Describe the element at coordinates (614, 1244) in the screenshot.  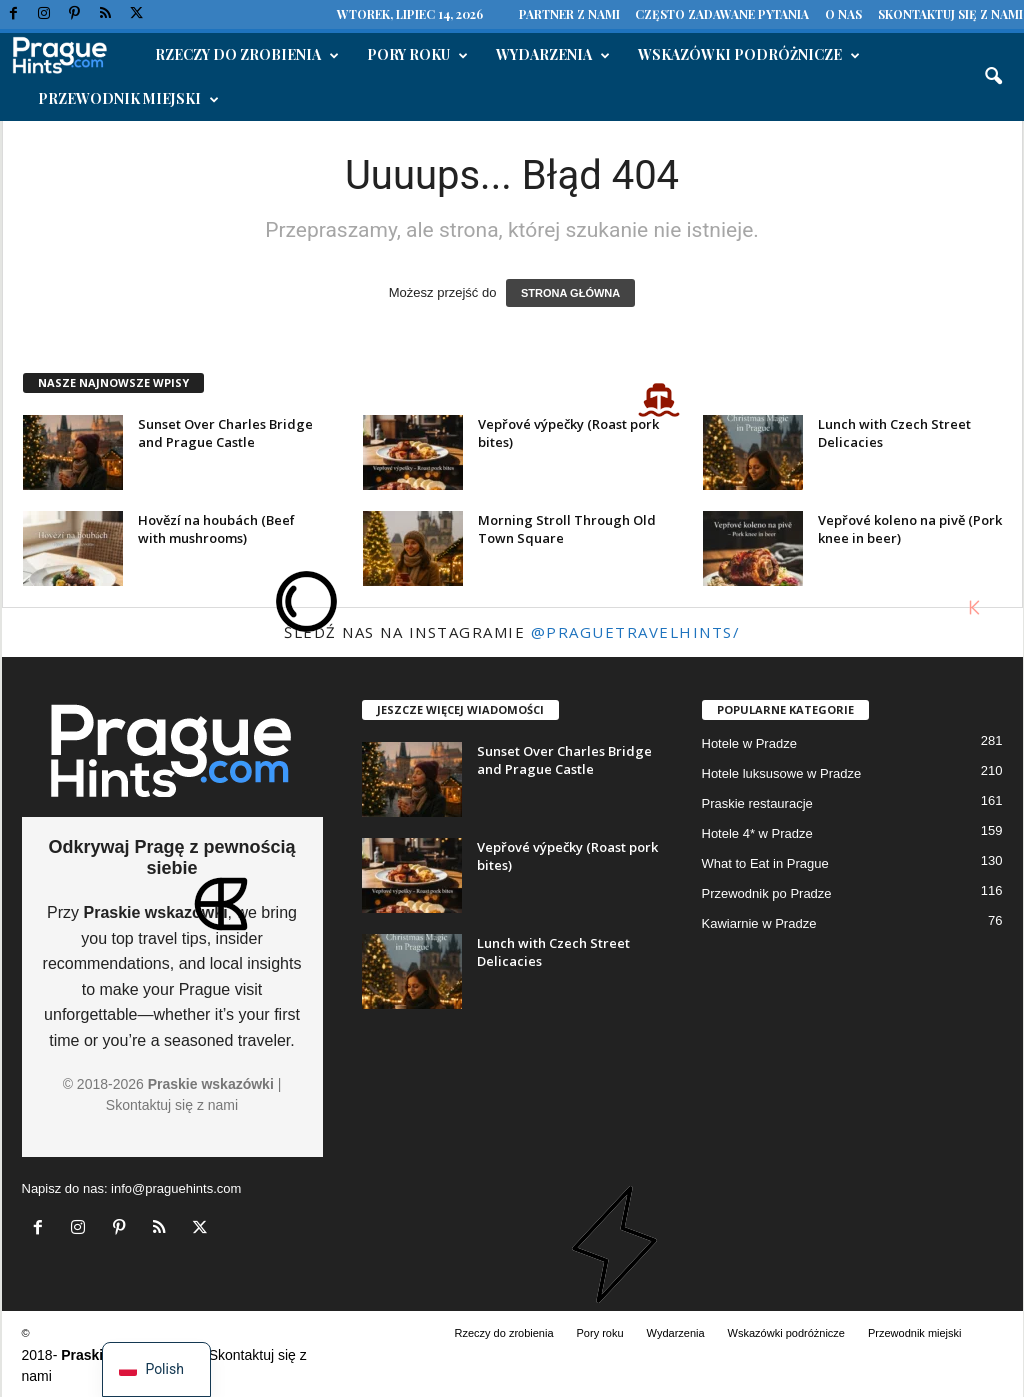
I see `indicates fast or instant action` at that location.